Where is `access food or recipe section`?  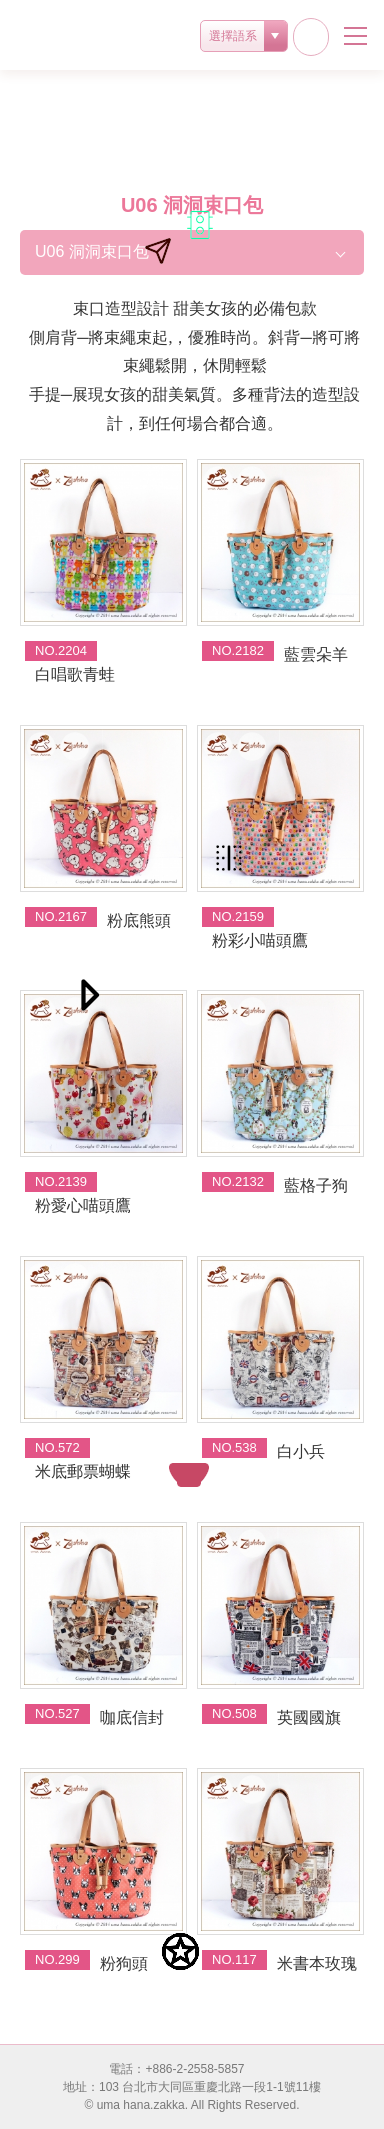
access food or recipe section is located at coordinates (189, 1473).